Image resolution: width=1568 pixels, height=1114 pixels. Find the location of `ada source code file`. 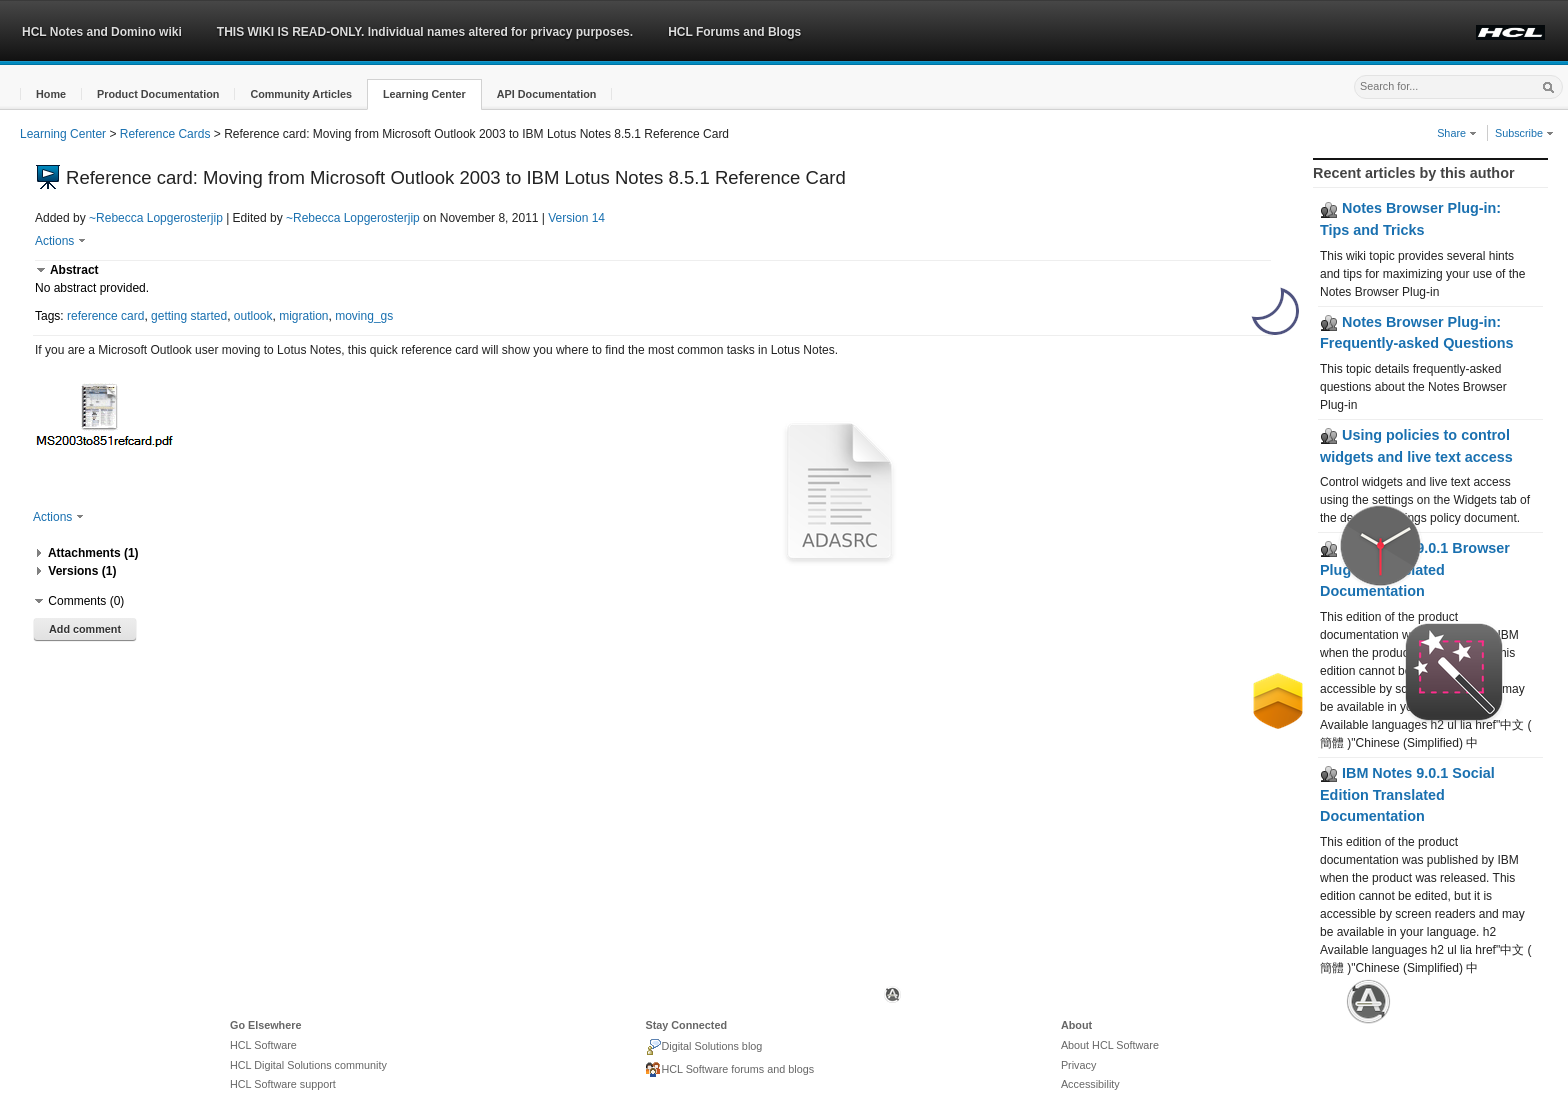

ada source code file is located at coordinates (839, 493).